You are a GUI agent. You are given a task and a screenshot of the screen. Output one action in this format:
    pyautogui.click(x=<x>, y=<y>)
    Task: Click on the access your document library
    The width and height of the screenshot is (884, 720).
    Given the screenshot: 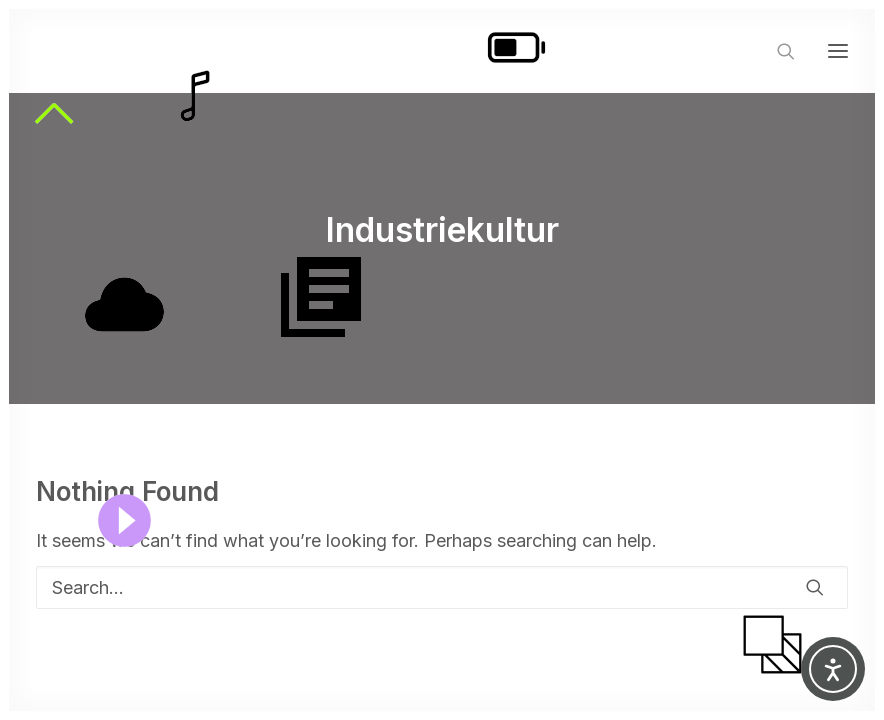 What is the action you would take?
    pyautogui.click(x=321, y=297)
    